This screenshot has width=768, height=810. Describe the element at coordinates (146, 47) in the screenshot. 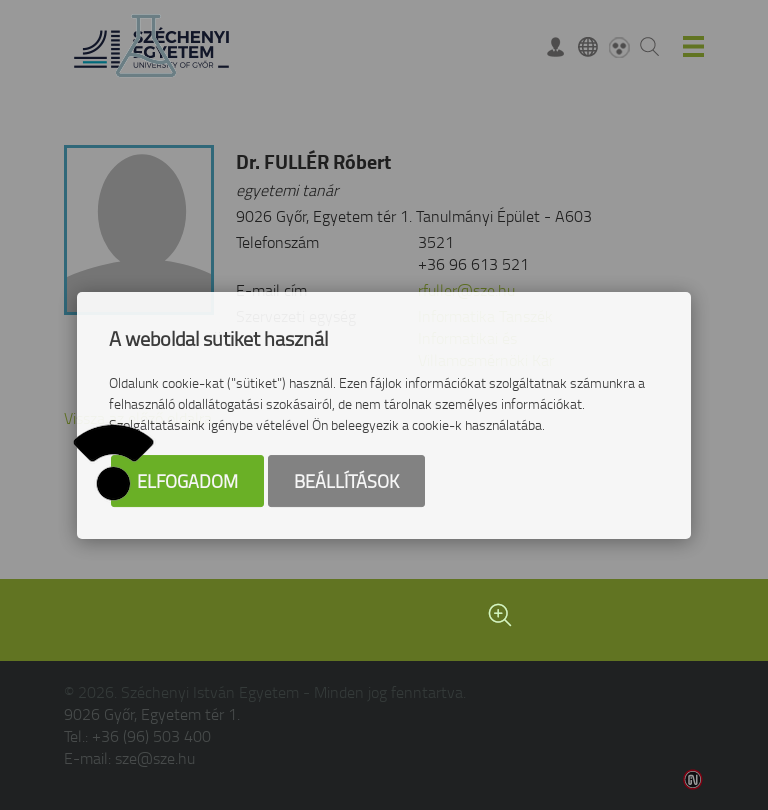

I see `access laboratory or science features` at that location.